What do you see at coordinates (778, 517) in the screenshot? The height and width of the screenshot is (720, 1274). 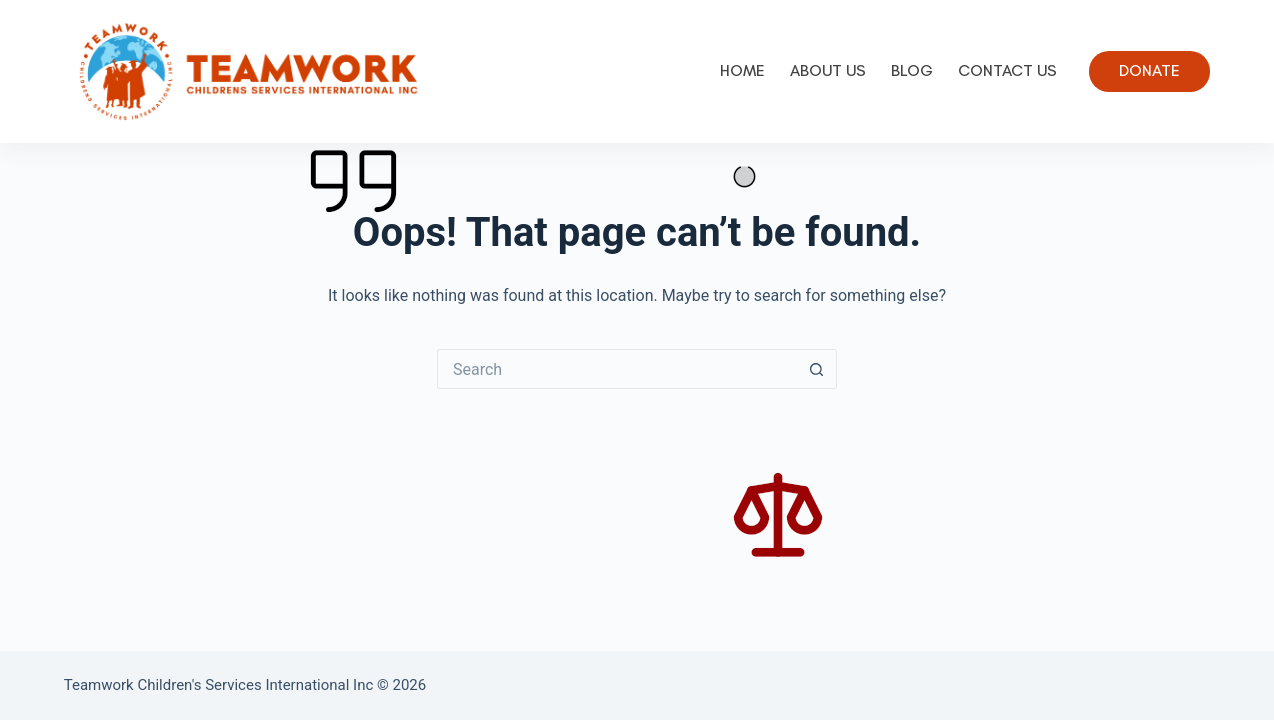 I see `access comparison or weighing features` at bounding box center [778, 517].